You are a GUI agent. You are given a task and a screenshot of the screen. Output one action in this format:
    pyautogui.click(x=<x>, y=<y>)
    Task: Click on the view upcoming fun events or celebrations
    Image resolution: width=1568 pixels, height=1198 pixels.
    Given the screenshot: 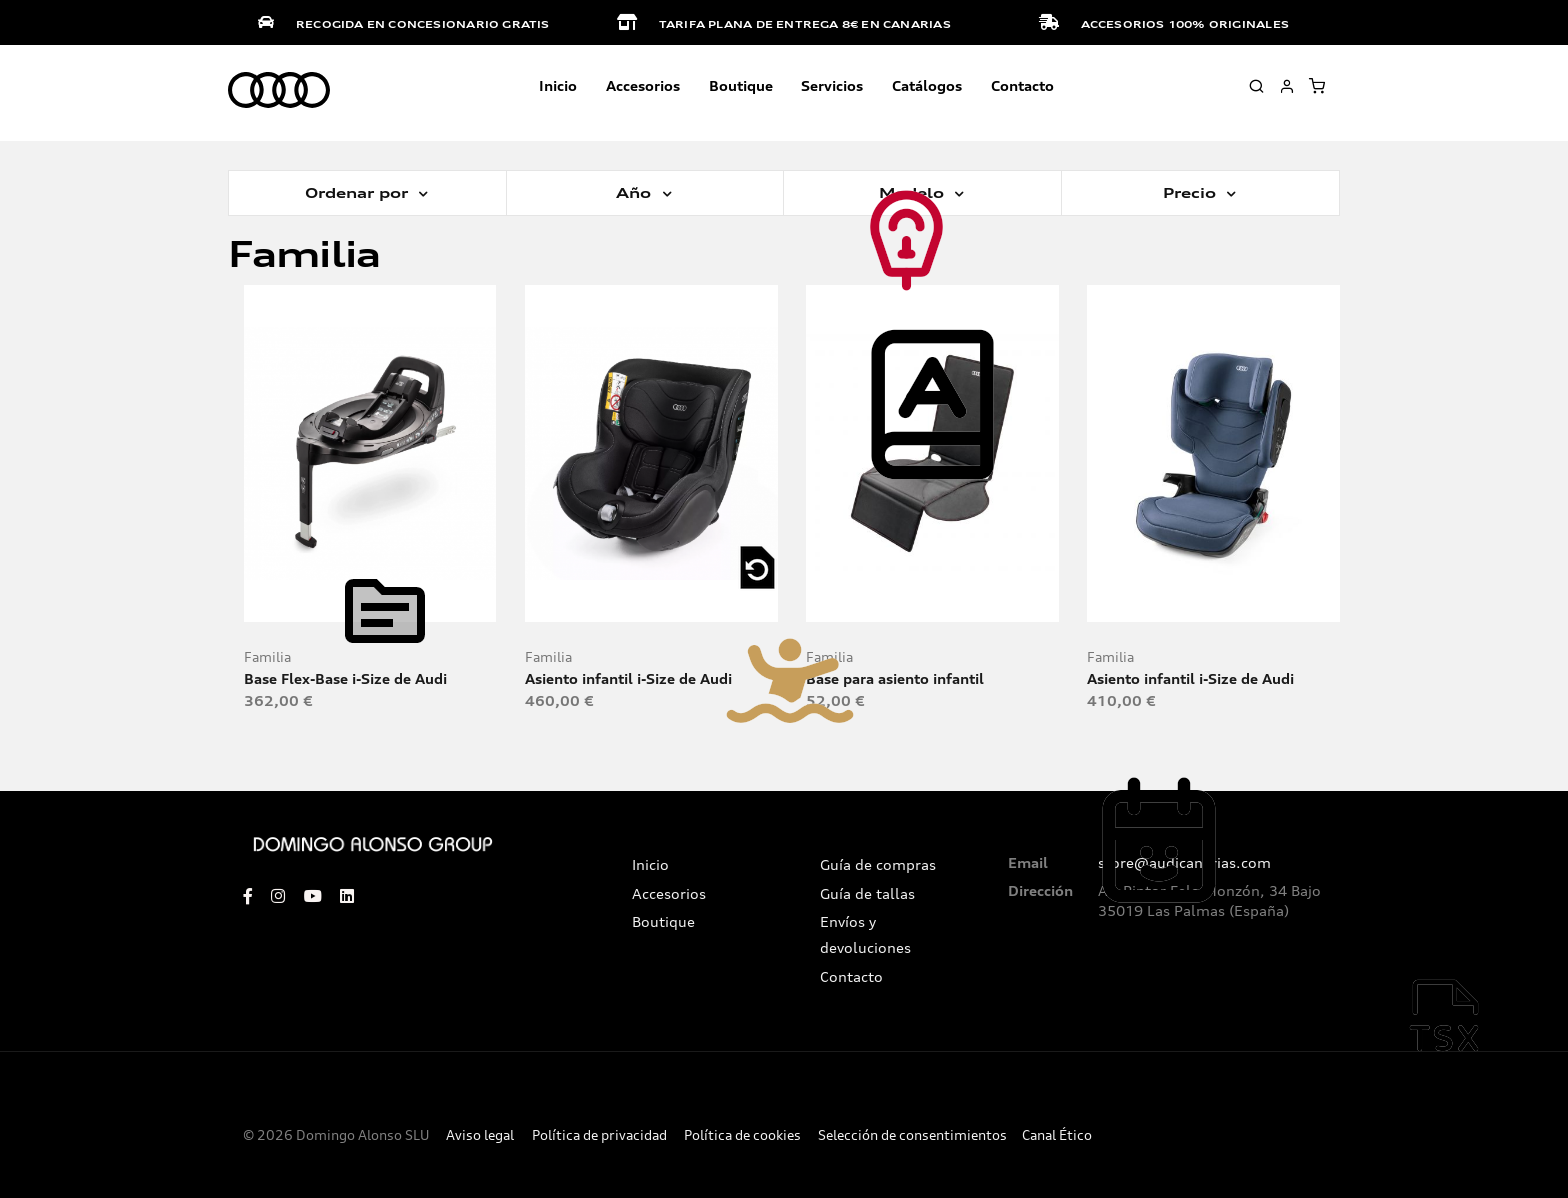 What is the action you would take?
    pyautogui.click(x=1159, y=840)
    